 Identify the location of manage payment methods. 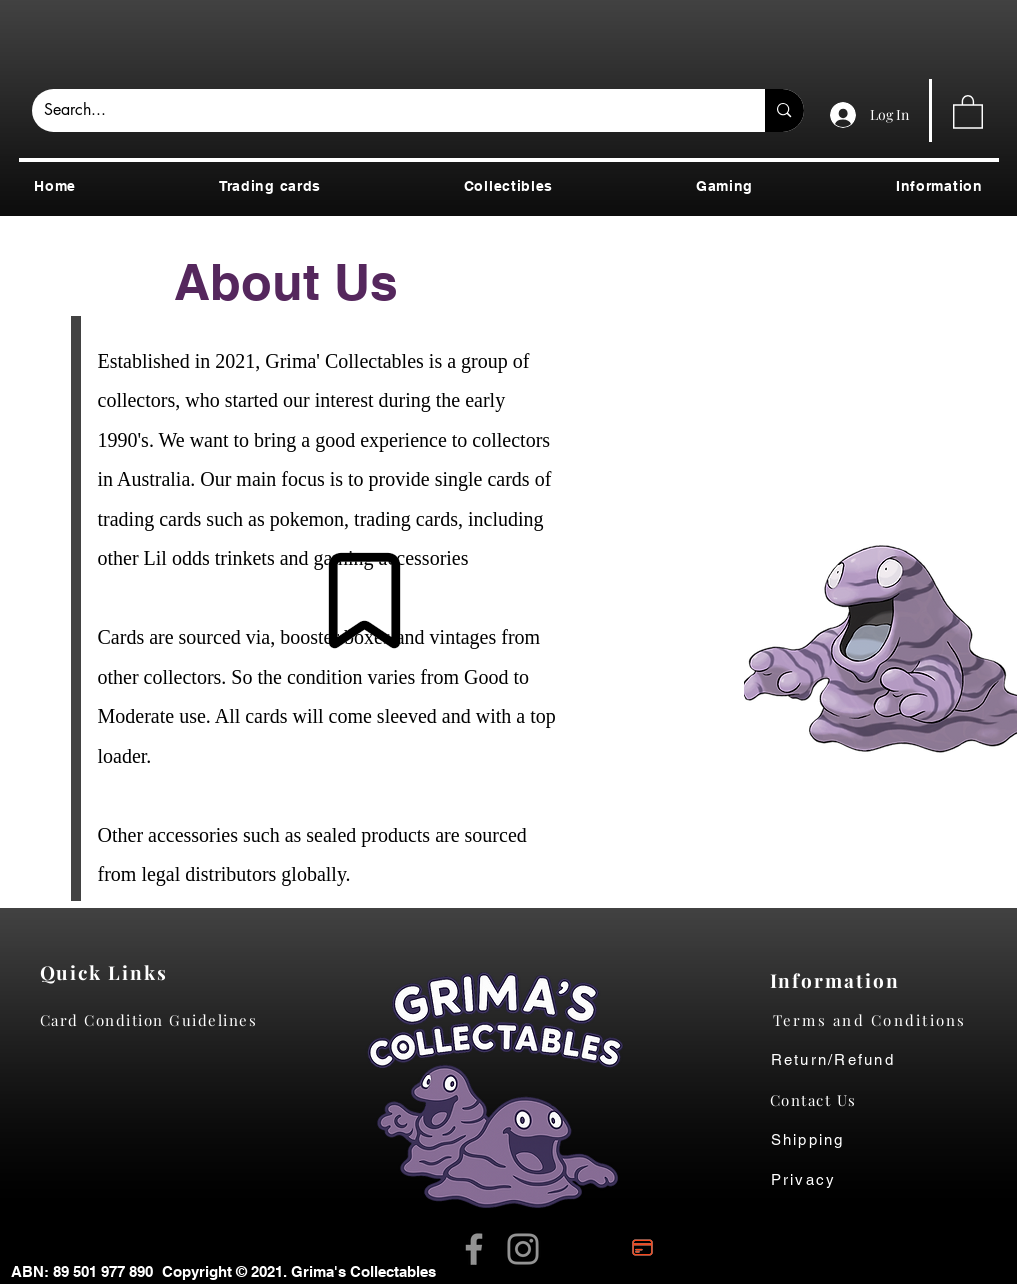
(642, 1247).